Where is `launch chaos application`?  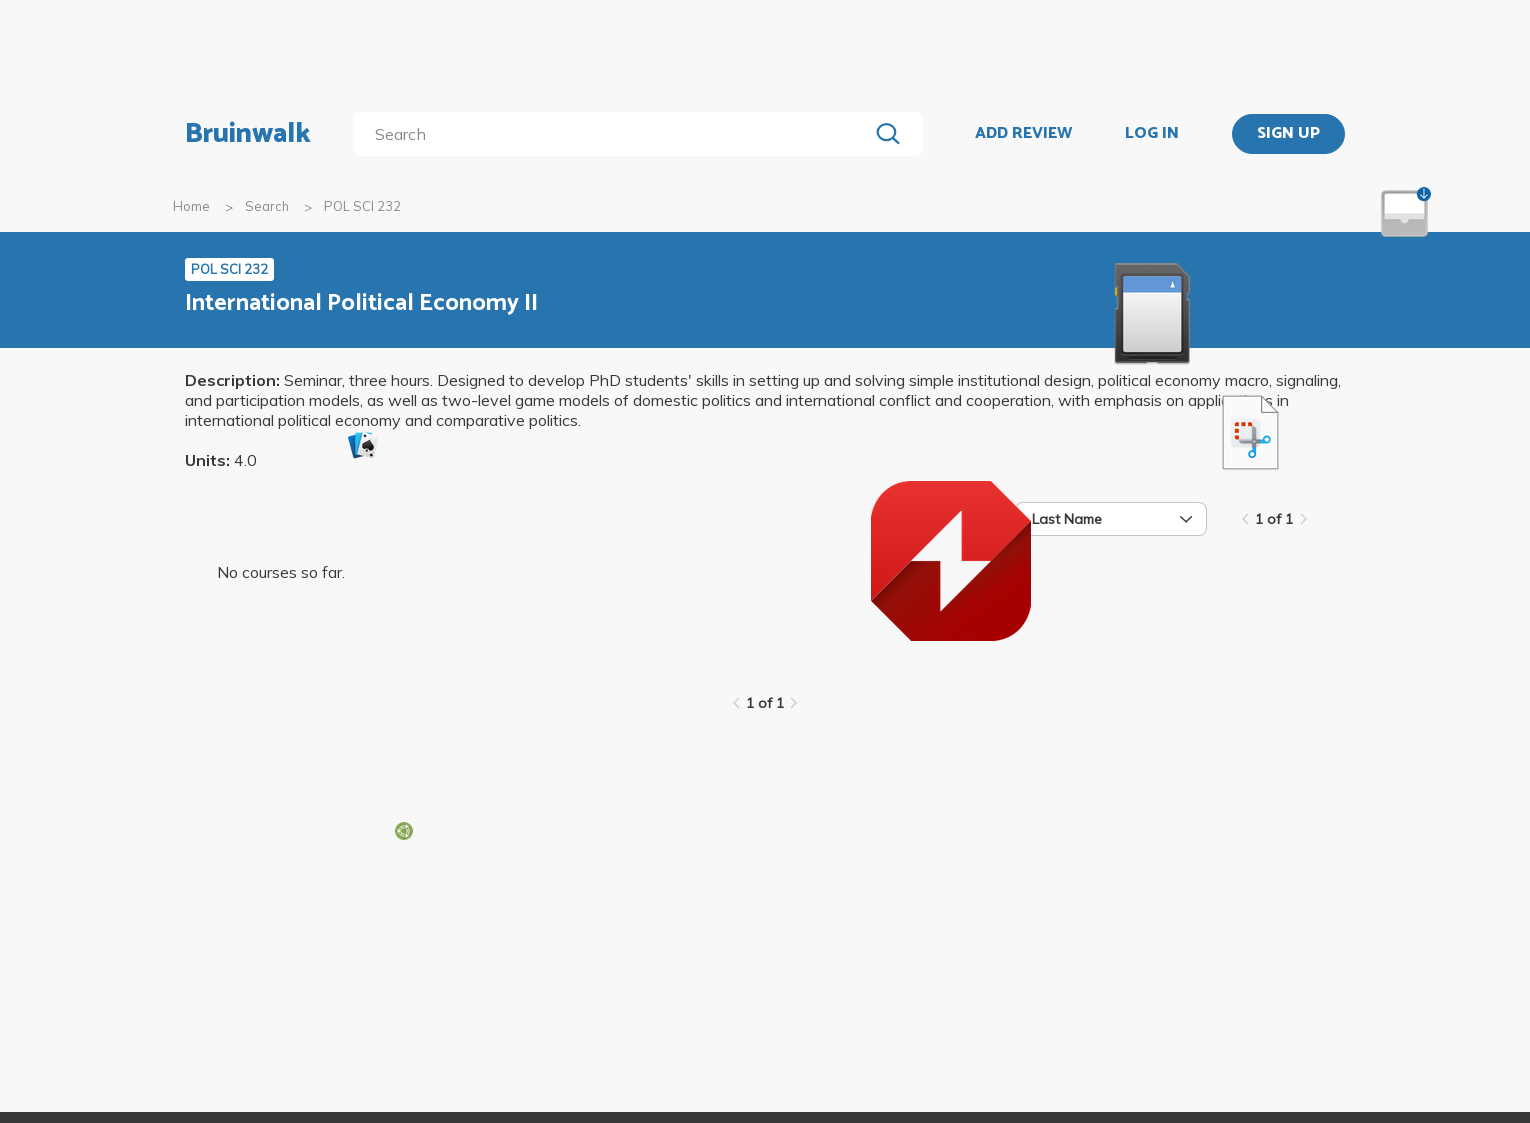 launch chaos application is located at coordinates (951, 561).